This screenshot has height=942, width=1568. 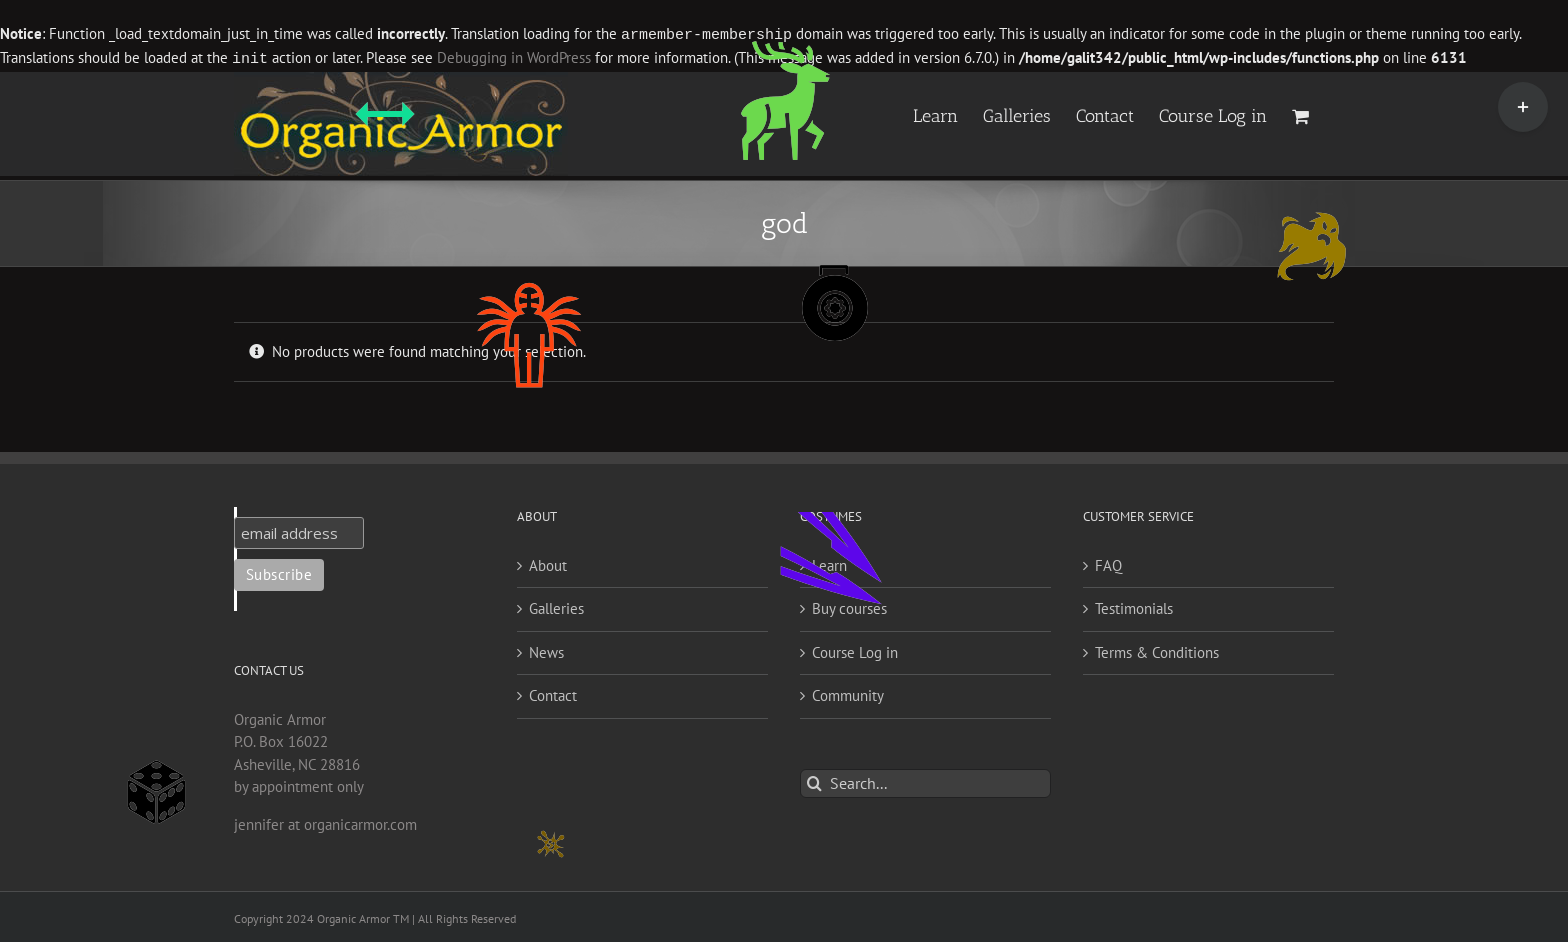 I want to click on ghost enemy or spirit character in a game, so click(x=1311, y=246).